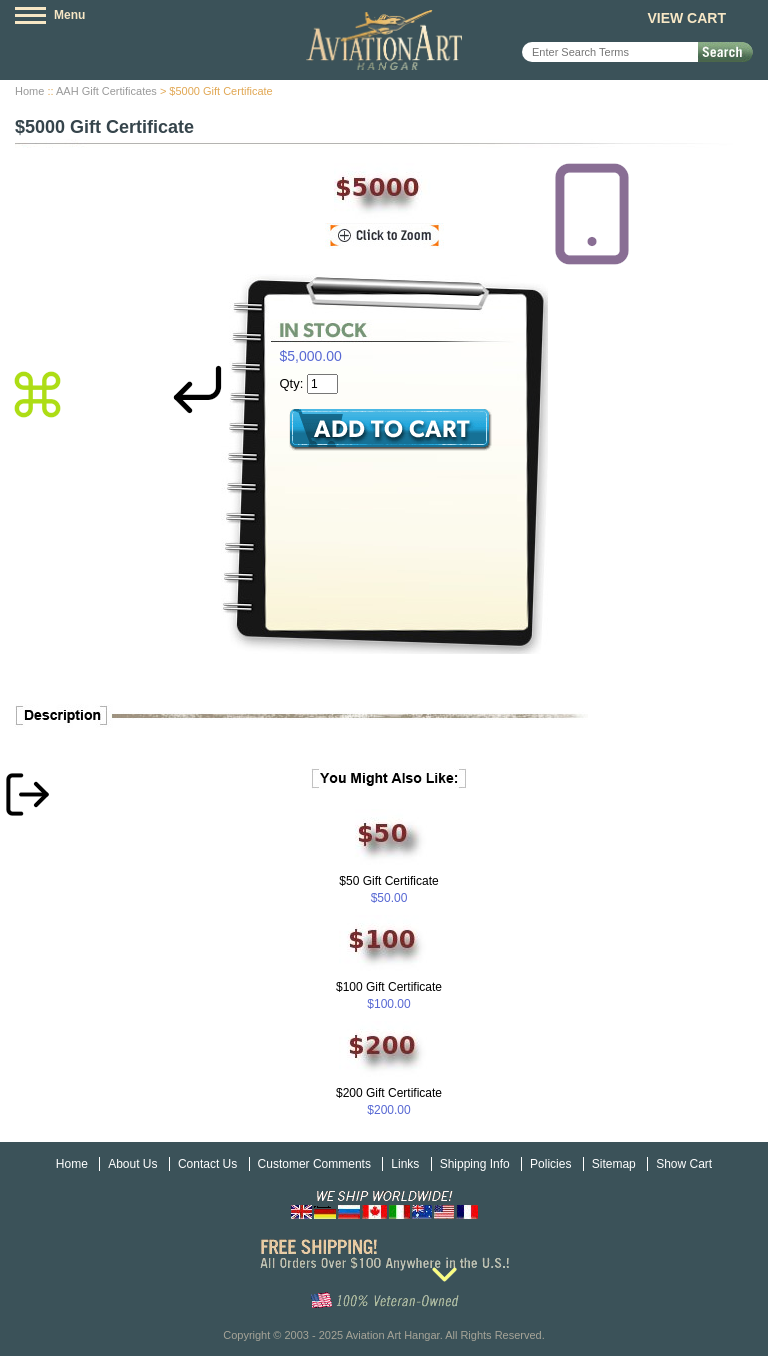 The height and width of the screenshot is (1370, 768). I want to click on access mobile device settings, so click(592, 214).